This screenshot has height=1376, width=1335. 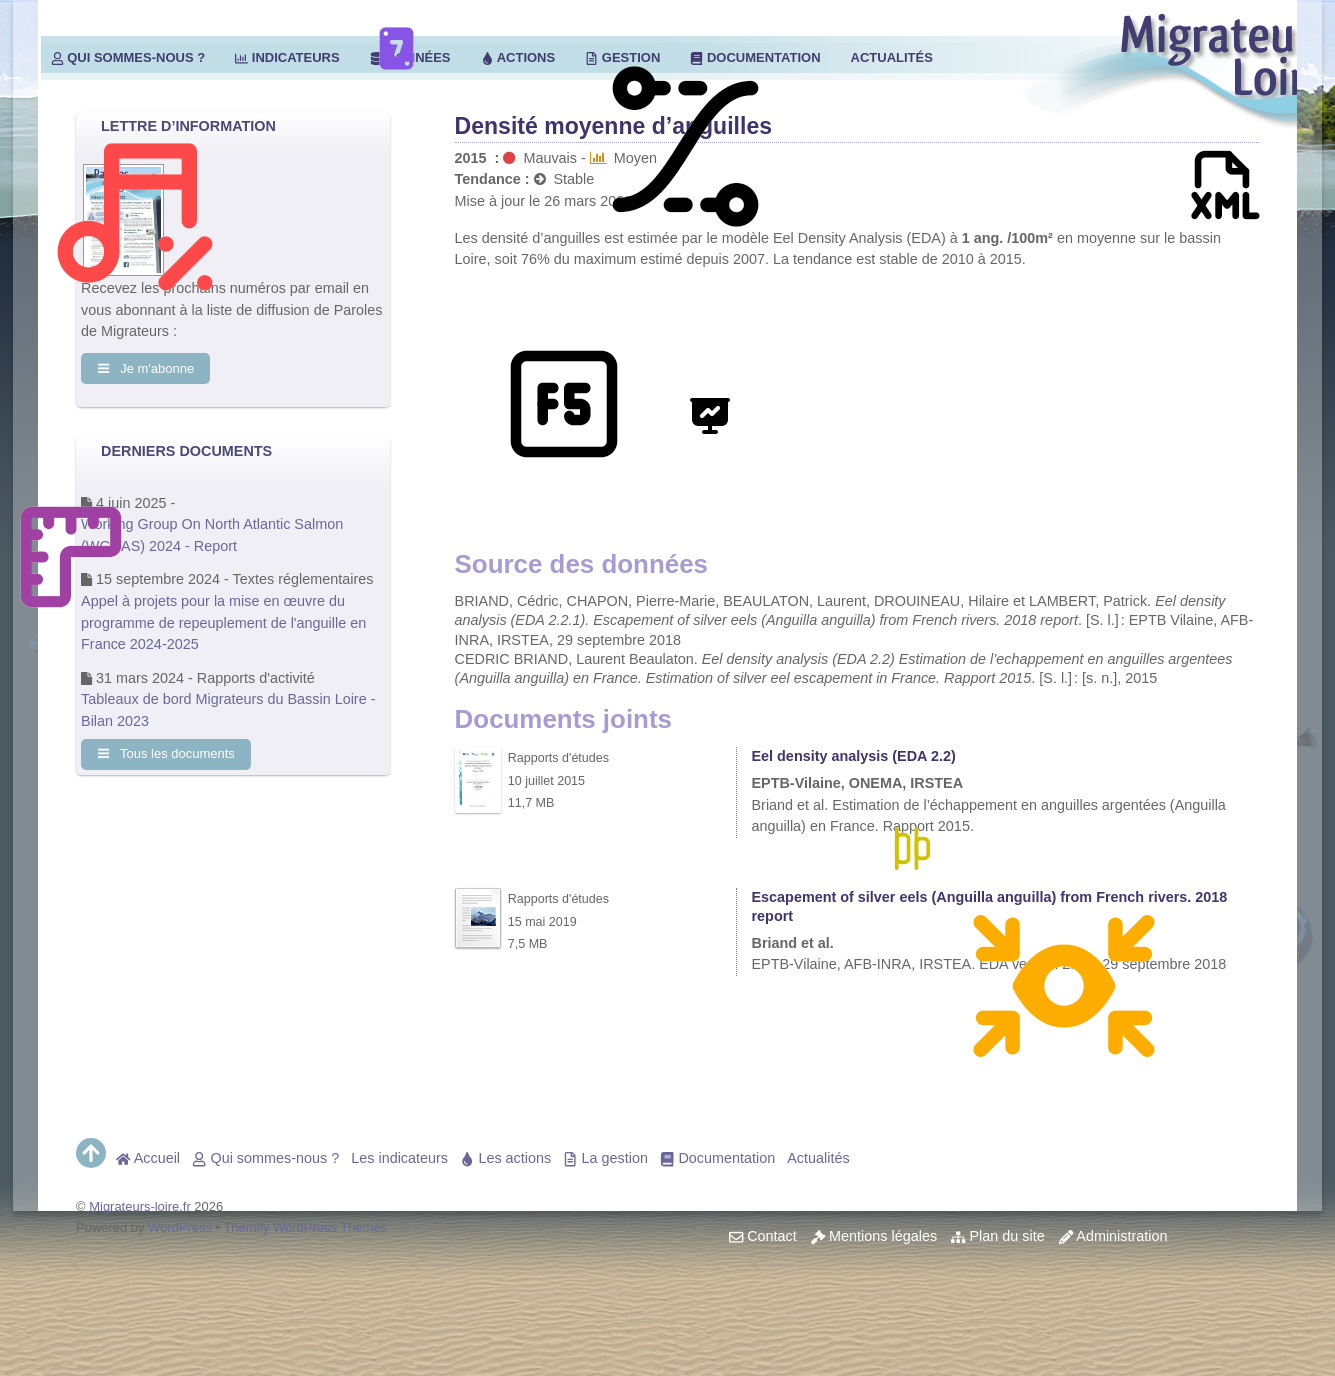 What do you see at coordinates (1064, 986) in the screenshot?
I see `focus view on selected element` at bounding box center [1064, 986].